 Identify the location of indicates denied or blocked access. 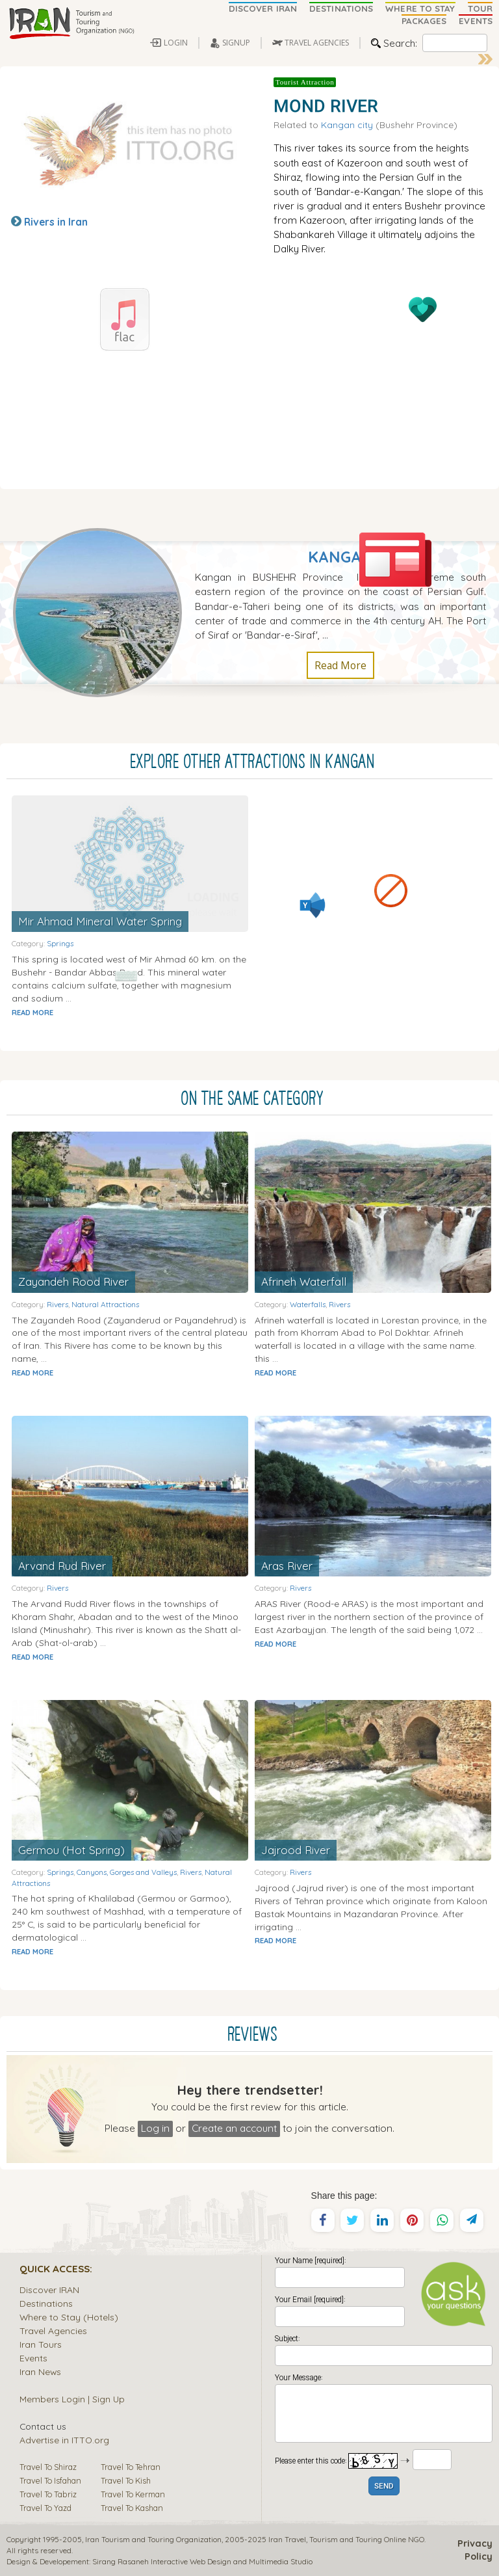
(390, 890).